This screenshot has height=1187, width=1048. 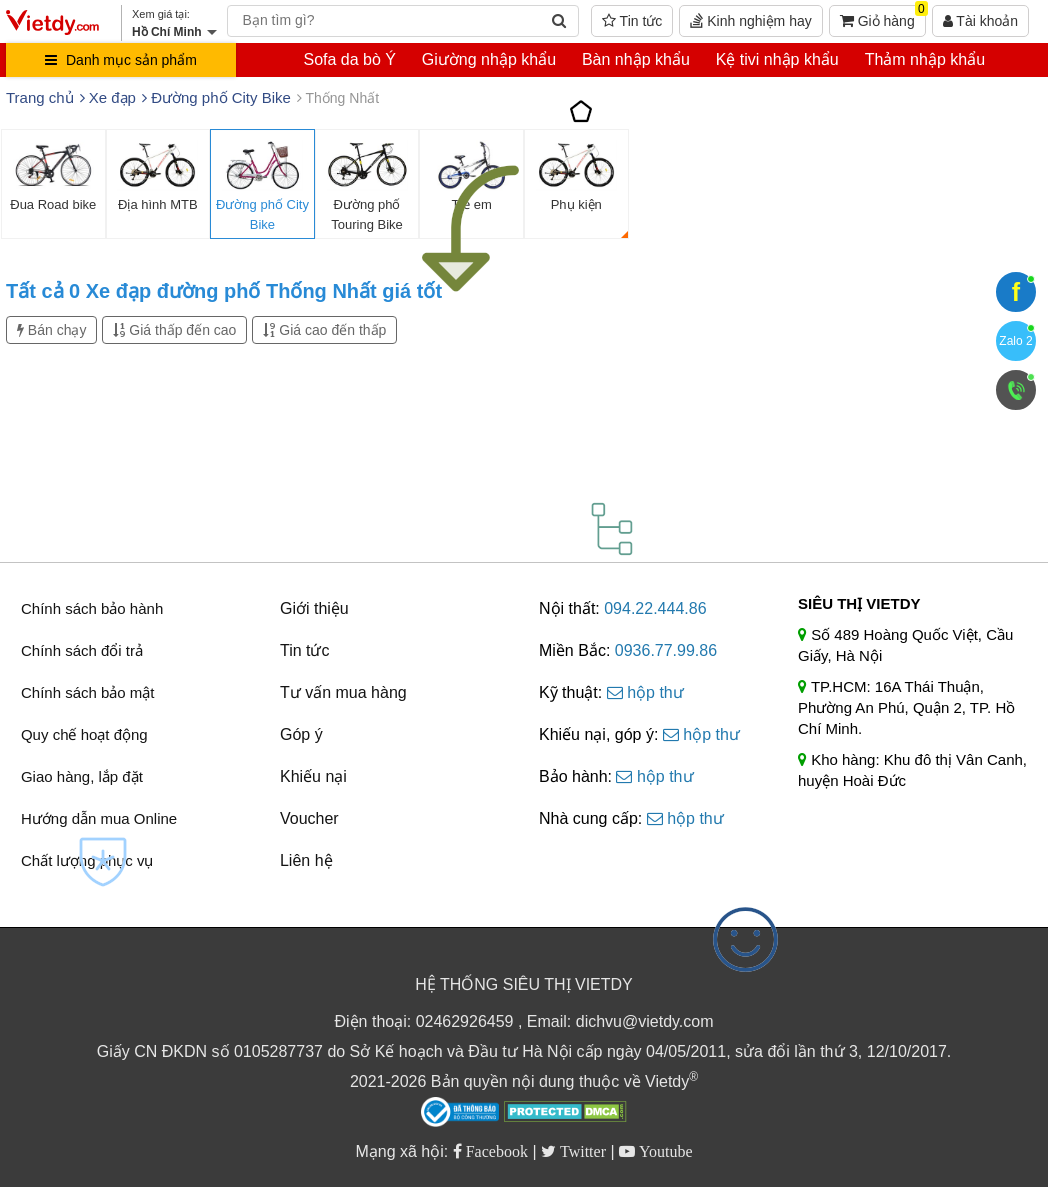 What do you see at coordinates (103, 859) in the screenshot?
I see `indicates premium or verified security status` at bounding box center [103, 859].